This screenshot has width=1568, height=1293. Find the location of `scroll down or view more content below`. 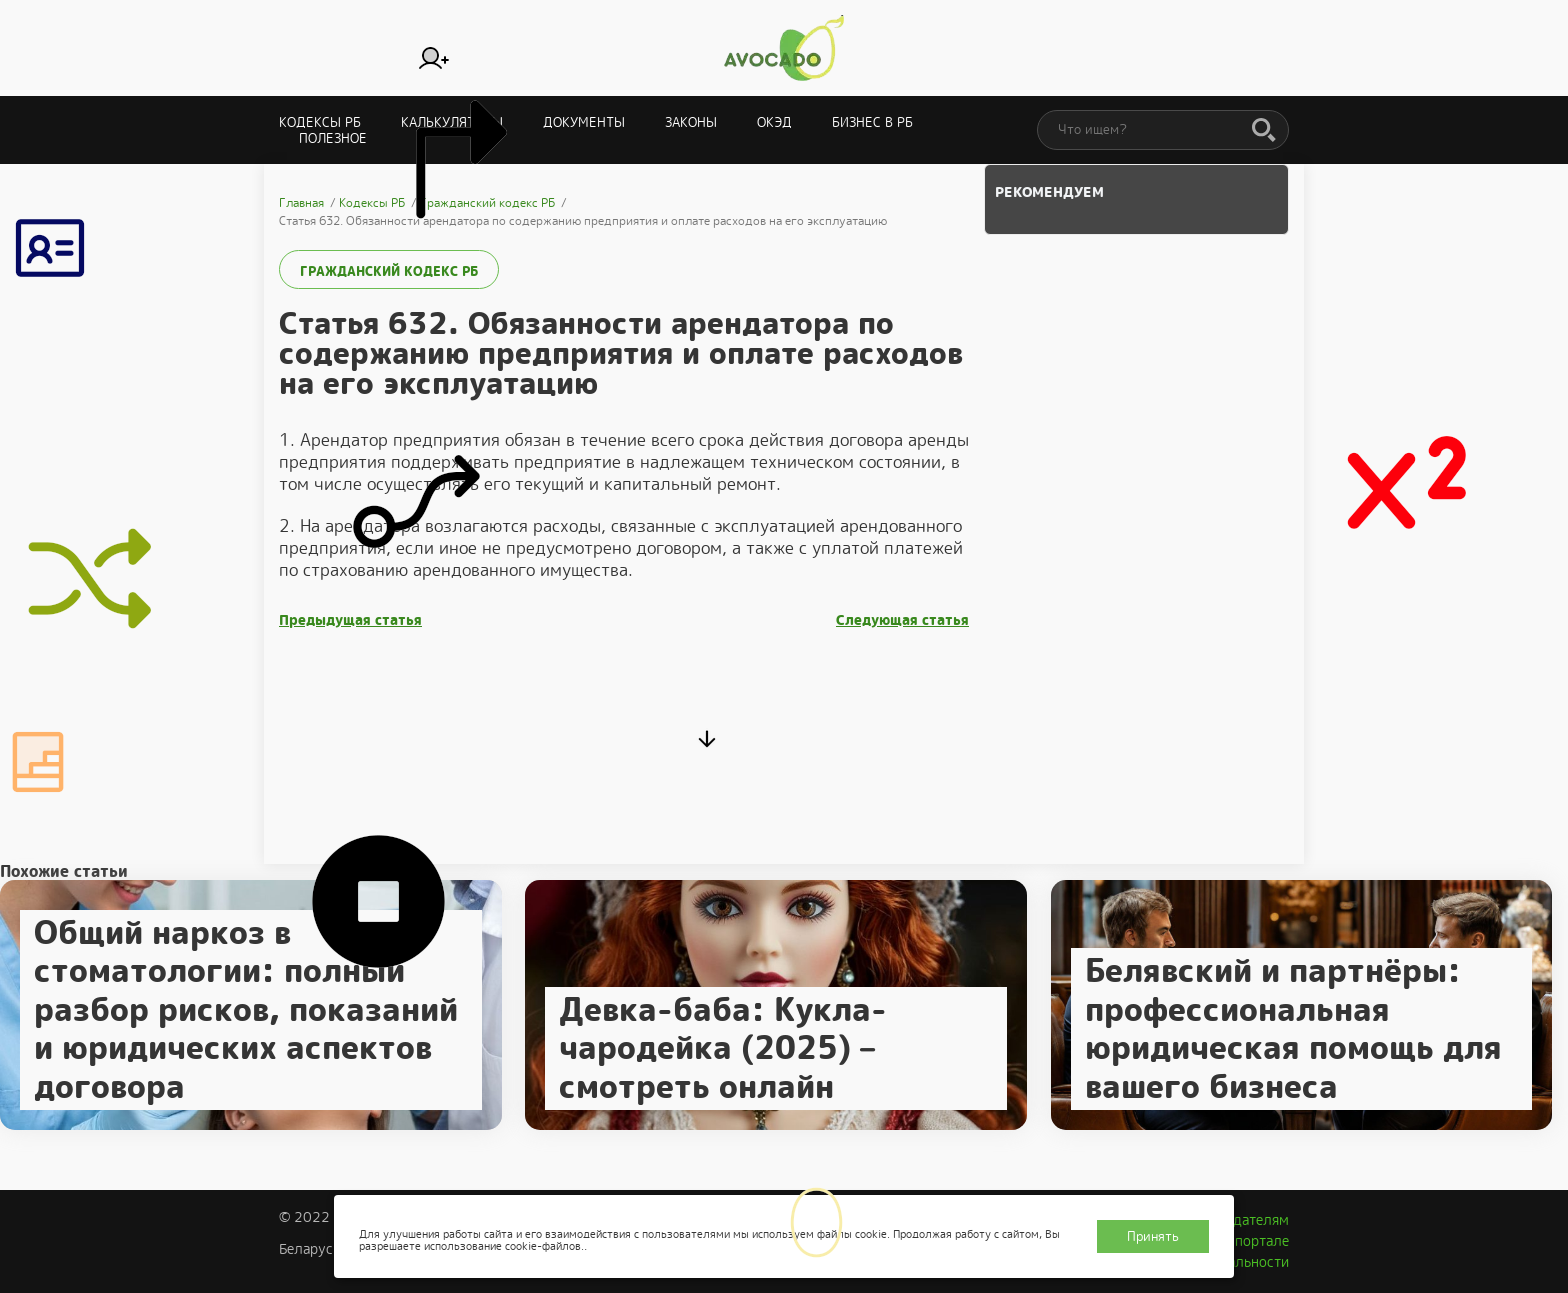

scroll down or view more content below is located at coordinates (707, 739).